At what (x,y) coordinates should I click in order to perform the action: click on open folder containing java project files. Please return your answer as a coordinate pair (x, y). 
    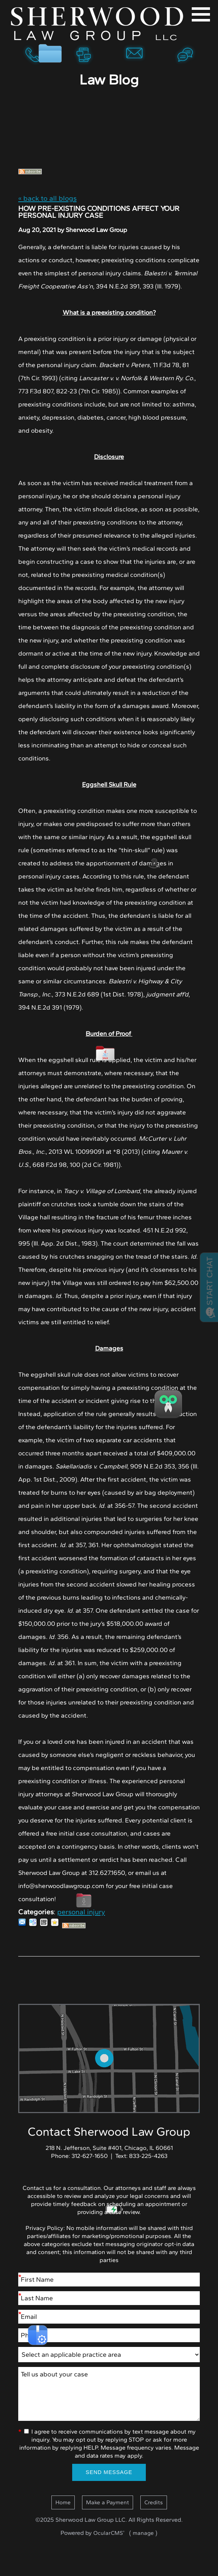
    Looking at the image, I should click on (105, 1054).